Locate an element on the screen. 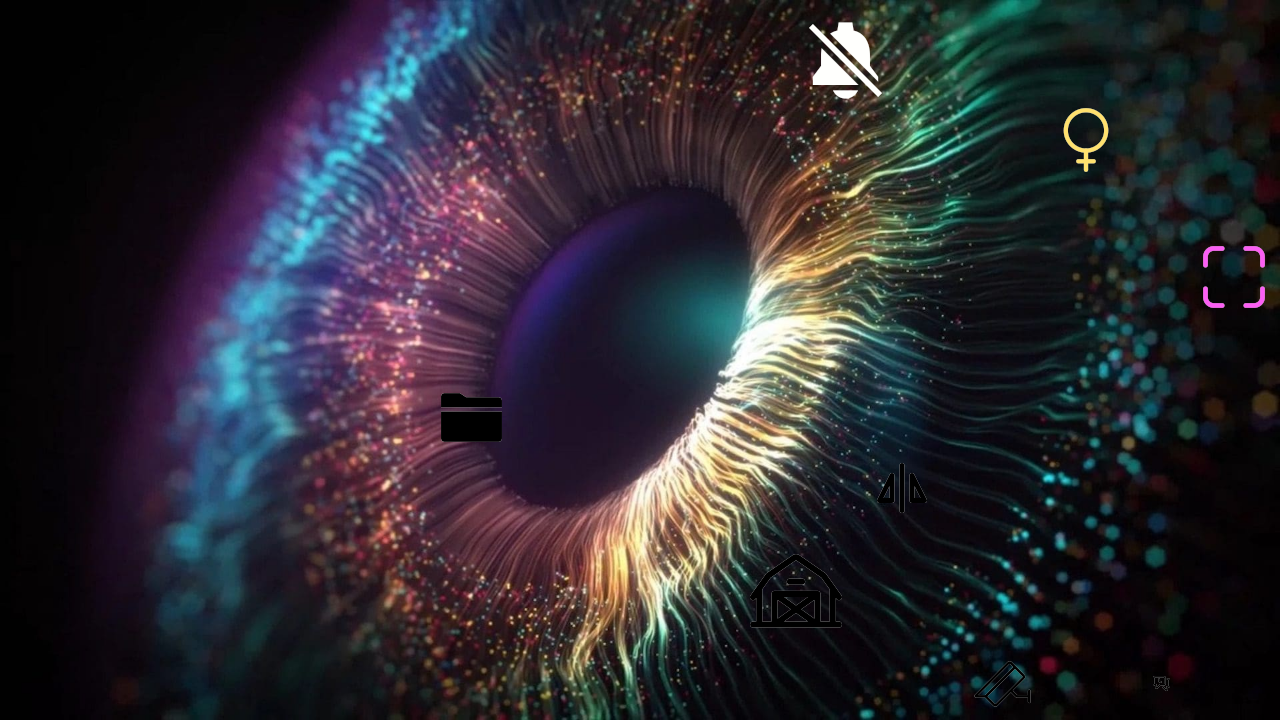 The width and height of the screenshot is (1280, 720). open folder to view files is located at coordinates (471, 417).